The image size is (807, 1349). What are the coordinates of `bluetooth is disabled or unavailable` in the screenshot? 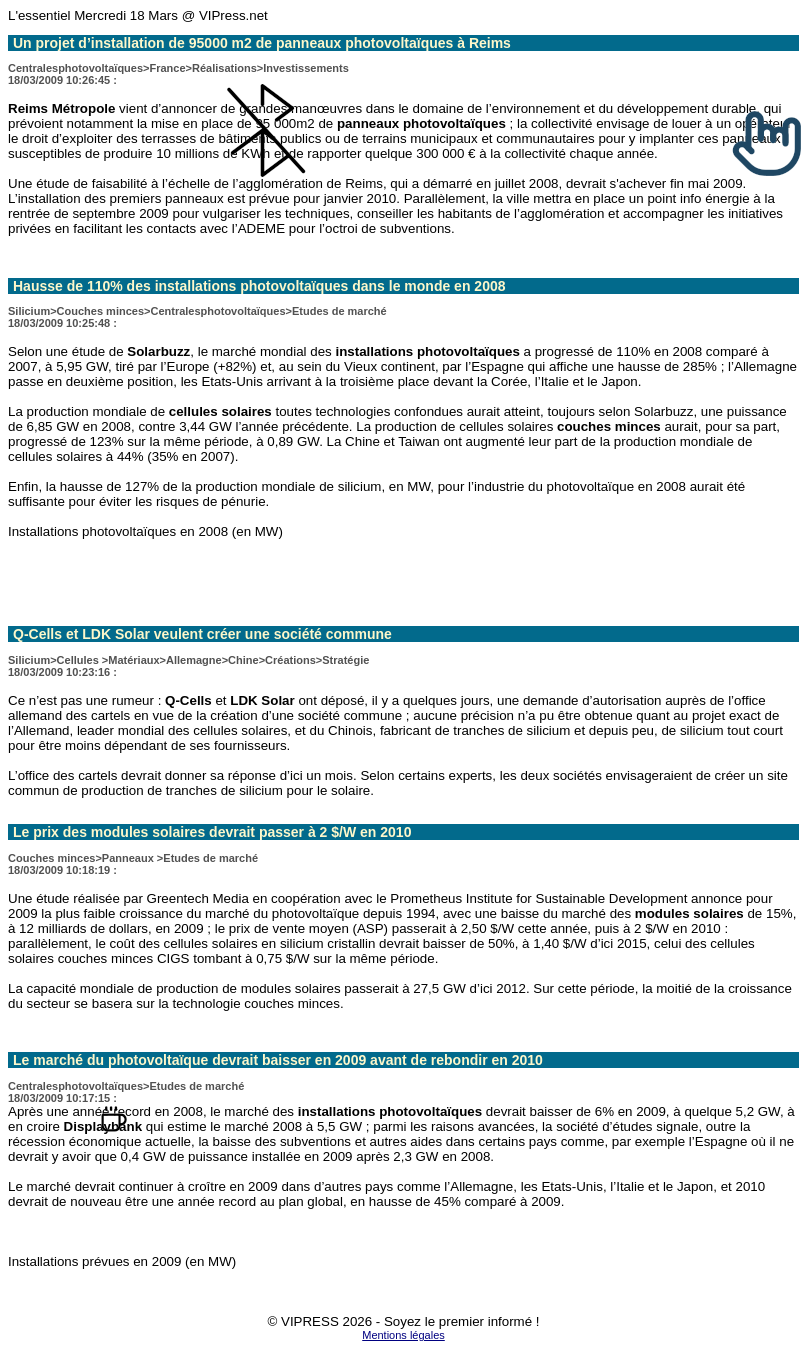 It's located at (262, 130).